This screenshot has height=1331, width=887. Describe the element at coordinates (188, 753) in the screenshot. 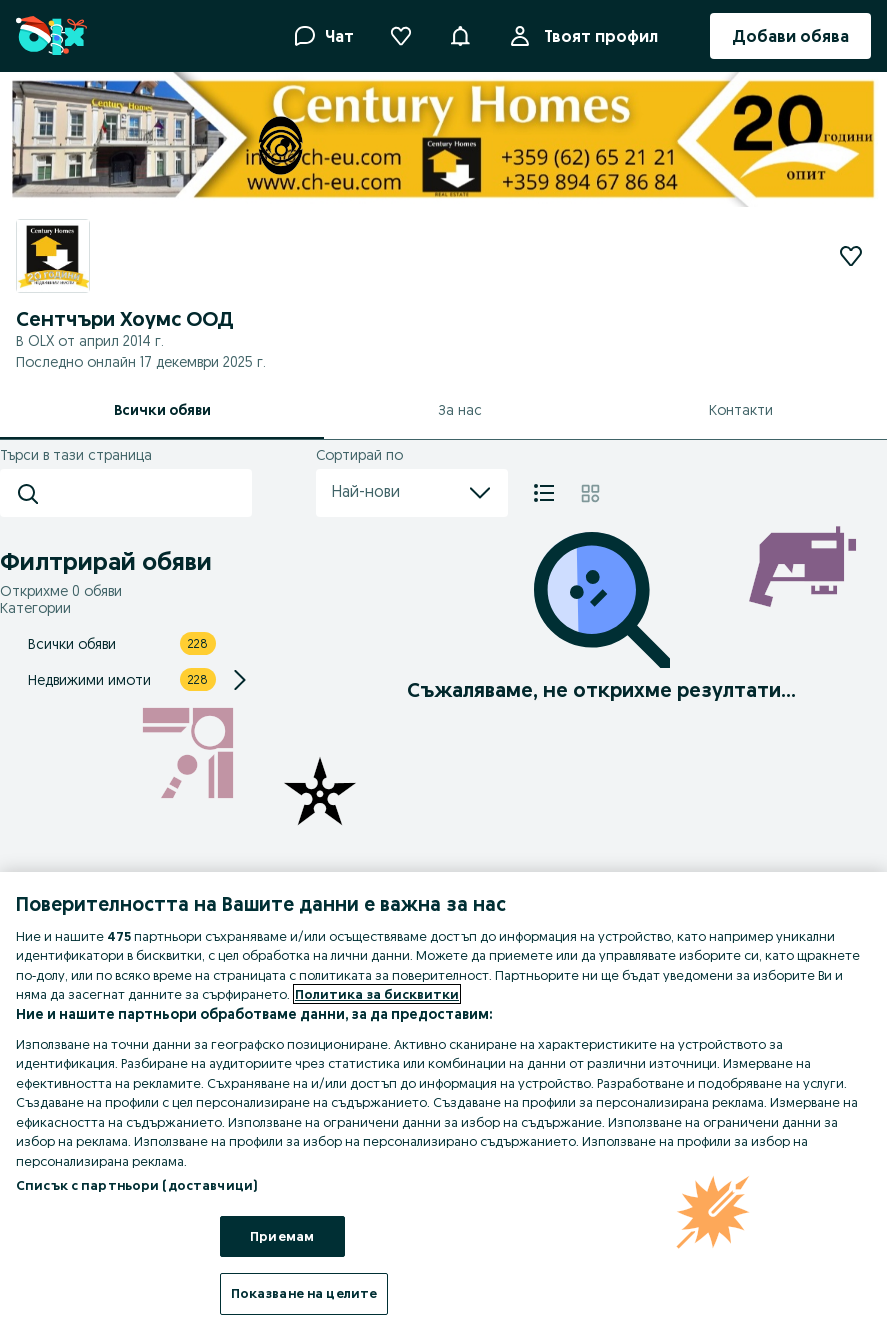

I see `access billiards or pool game` at that location.